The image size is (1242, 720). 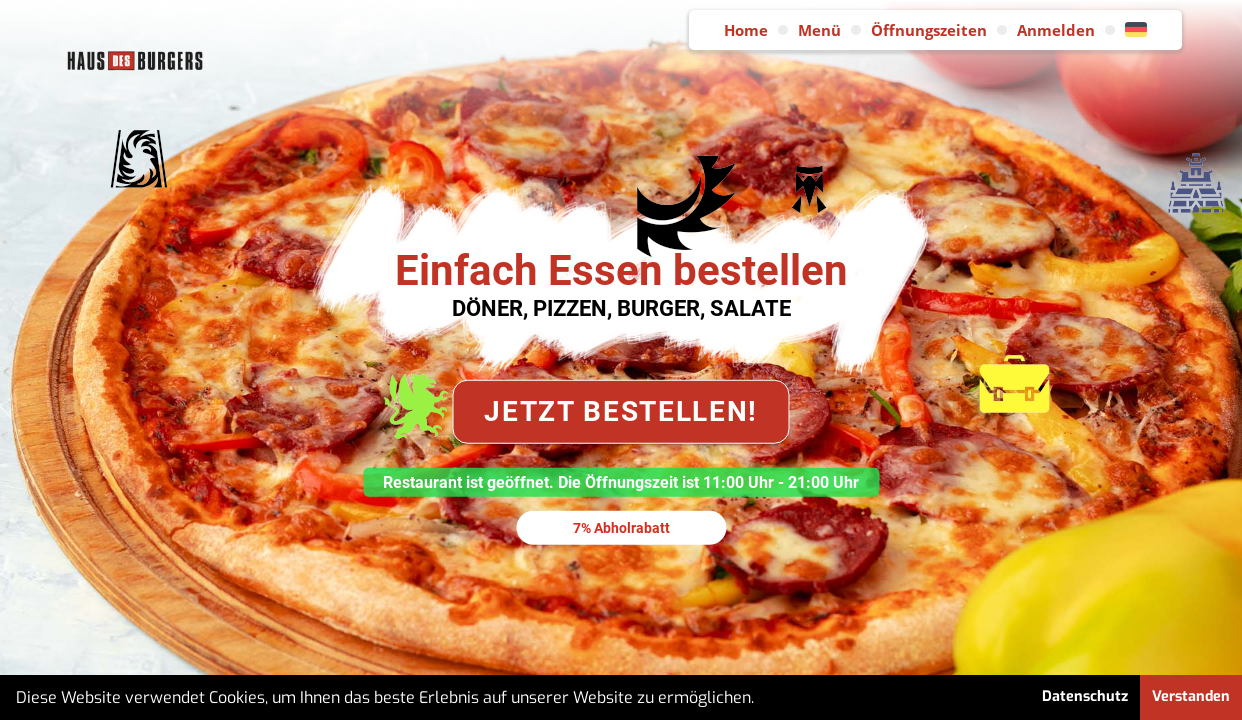 What do you see at coordinates (139, 159) in the screenshot?
I see `enter a magical portal or gateway` at bounding box center [139, 159].